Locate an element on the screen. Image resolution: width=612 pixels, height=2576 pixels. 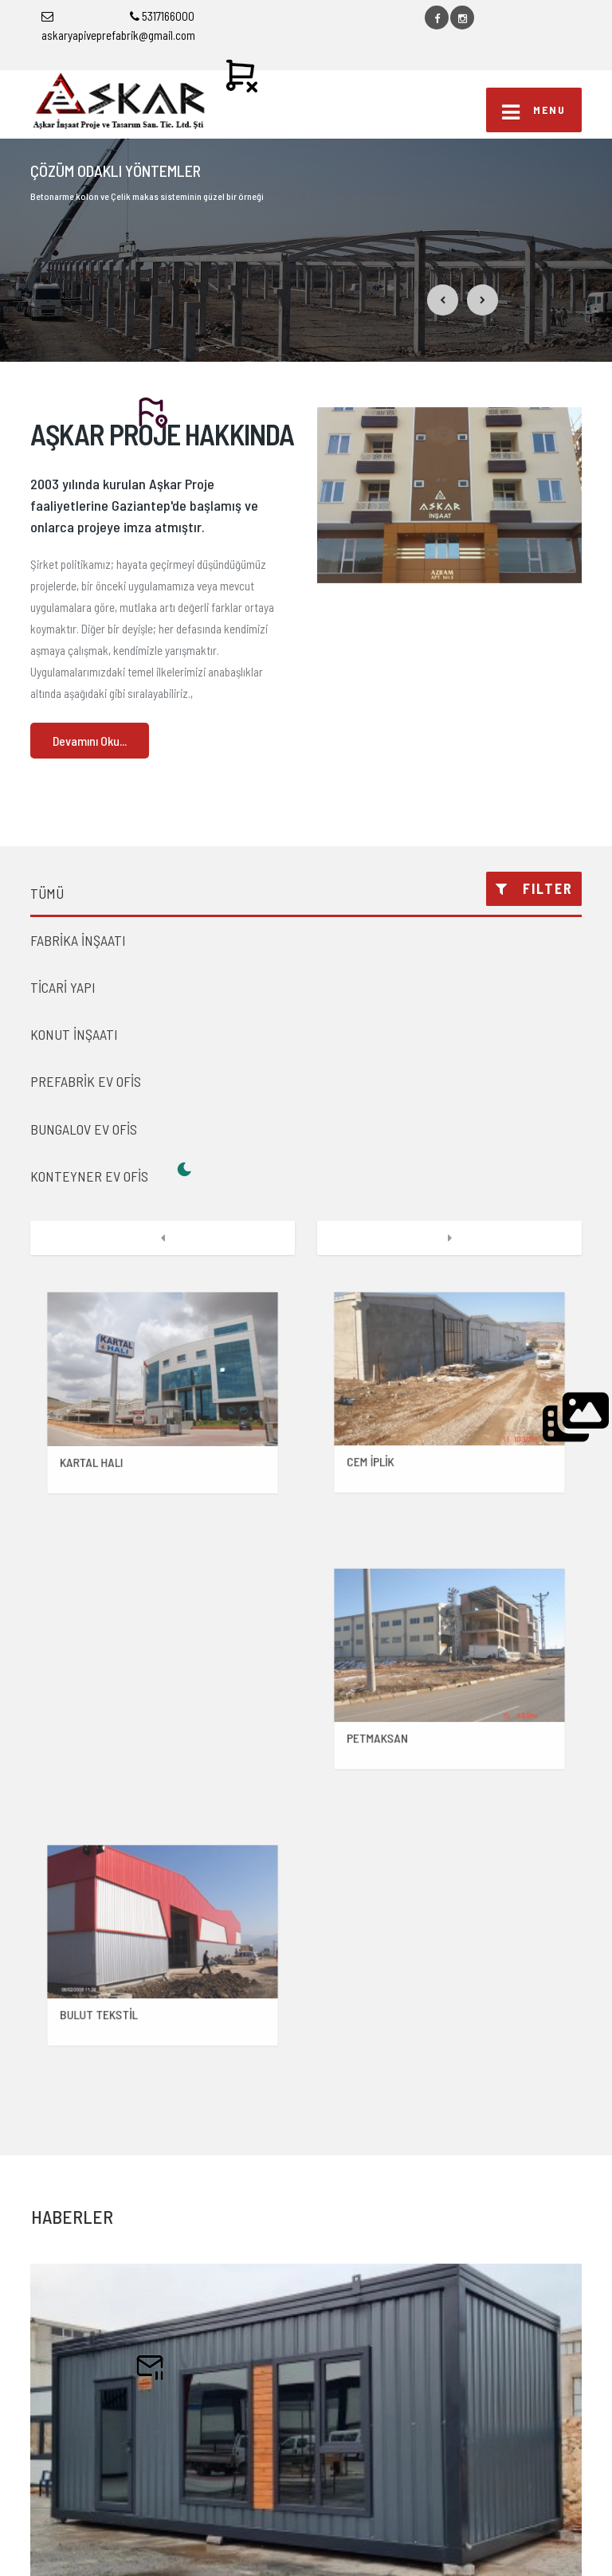
access photo and video gallery is located at coordinates (575, 1418).